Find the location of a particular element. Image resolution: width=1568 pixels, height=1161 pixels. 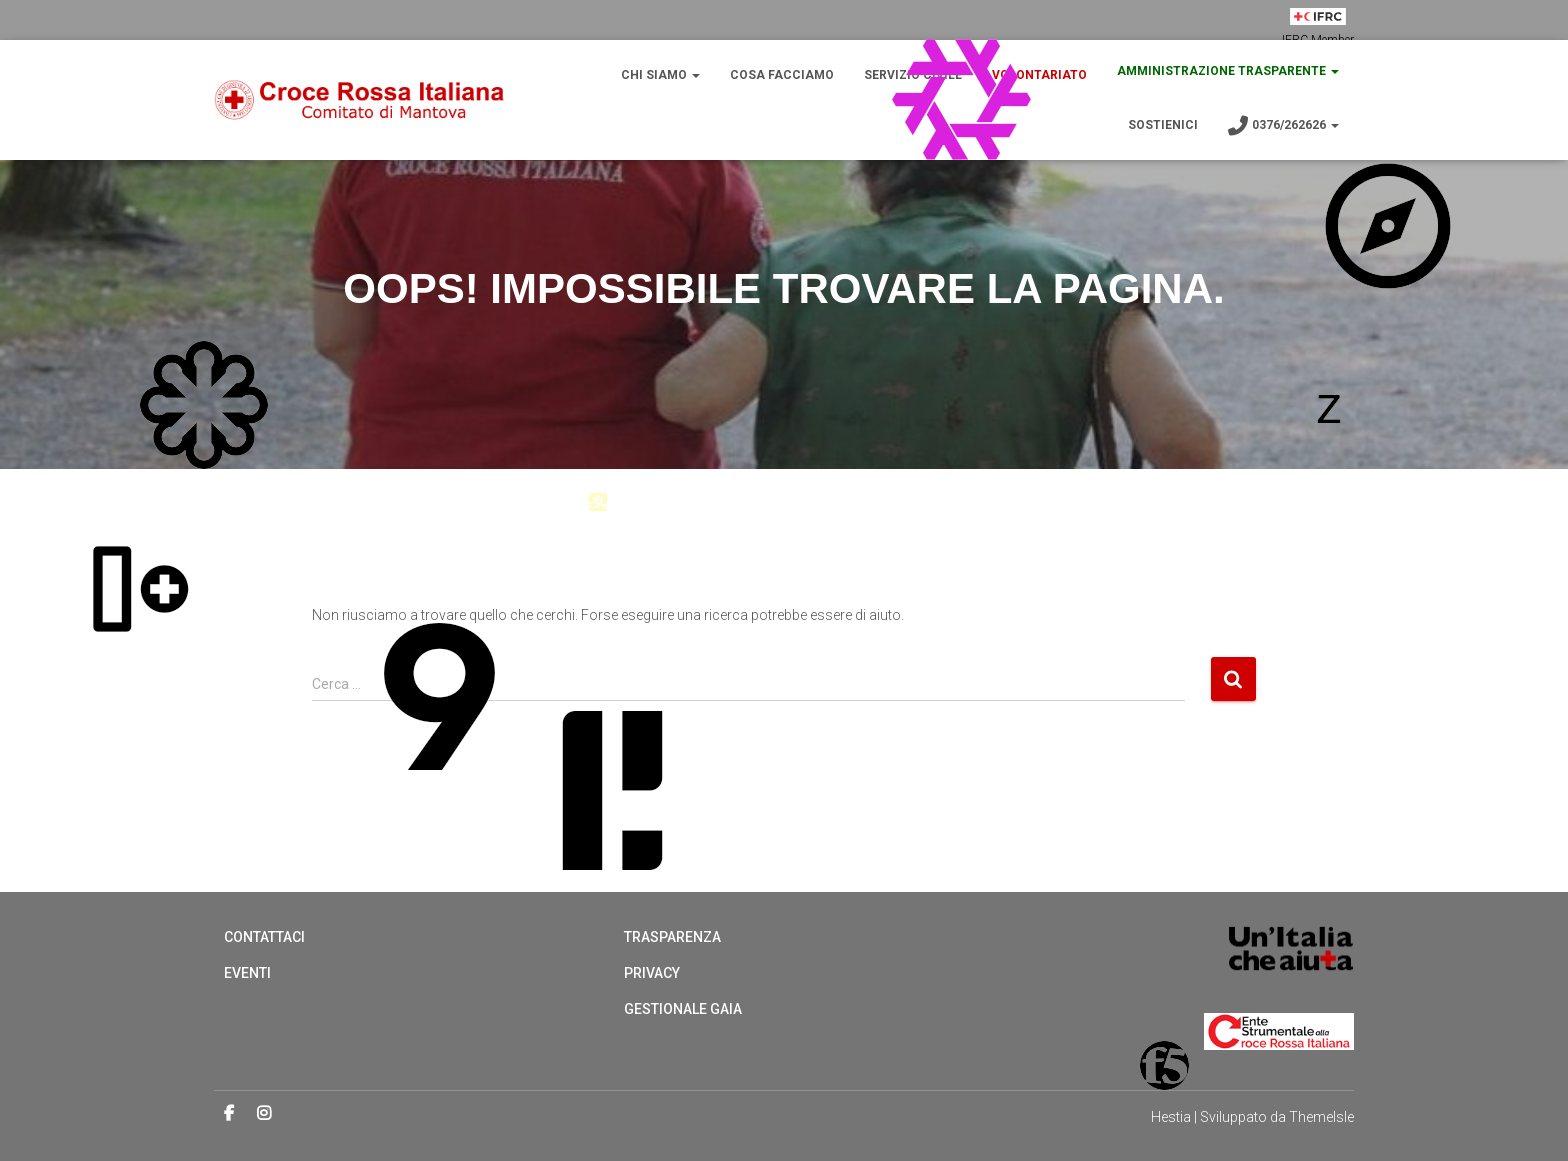

open the pleroma app is located at coordinates (612, 790).